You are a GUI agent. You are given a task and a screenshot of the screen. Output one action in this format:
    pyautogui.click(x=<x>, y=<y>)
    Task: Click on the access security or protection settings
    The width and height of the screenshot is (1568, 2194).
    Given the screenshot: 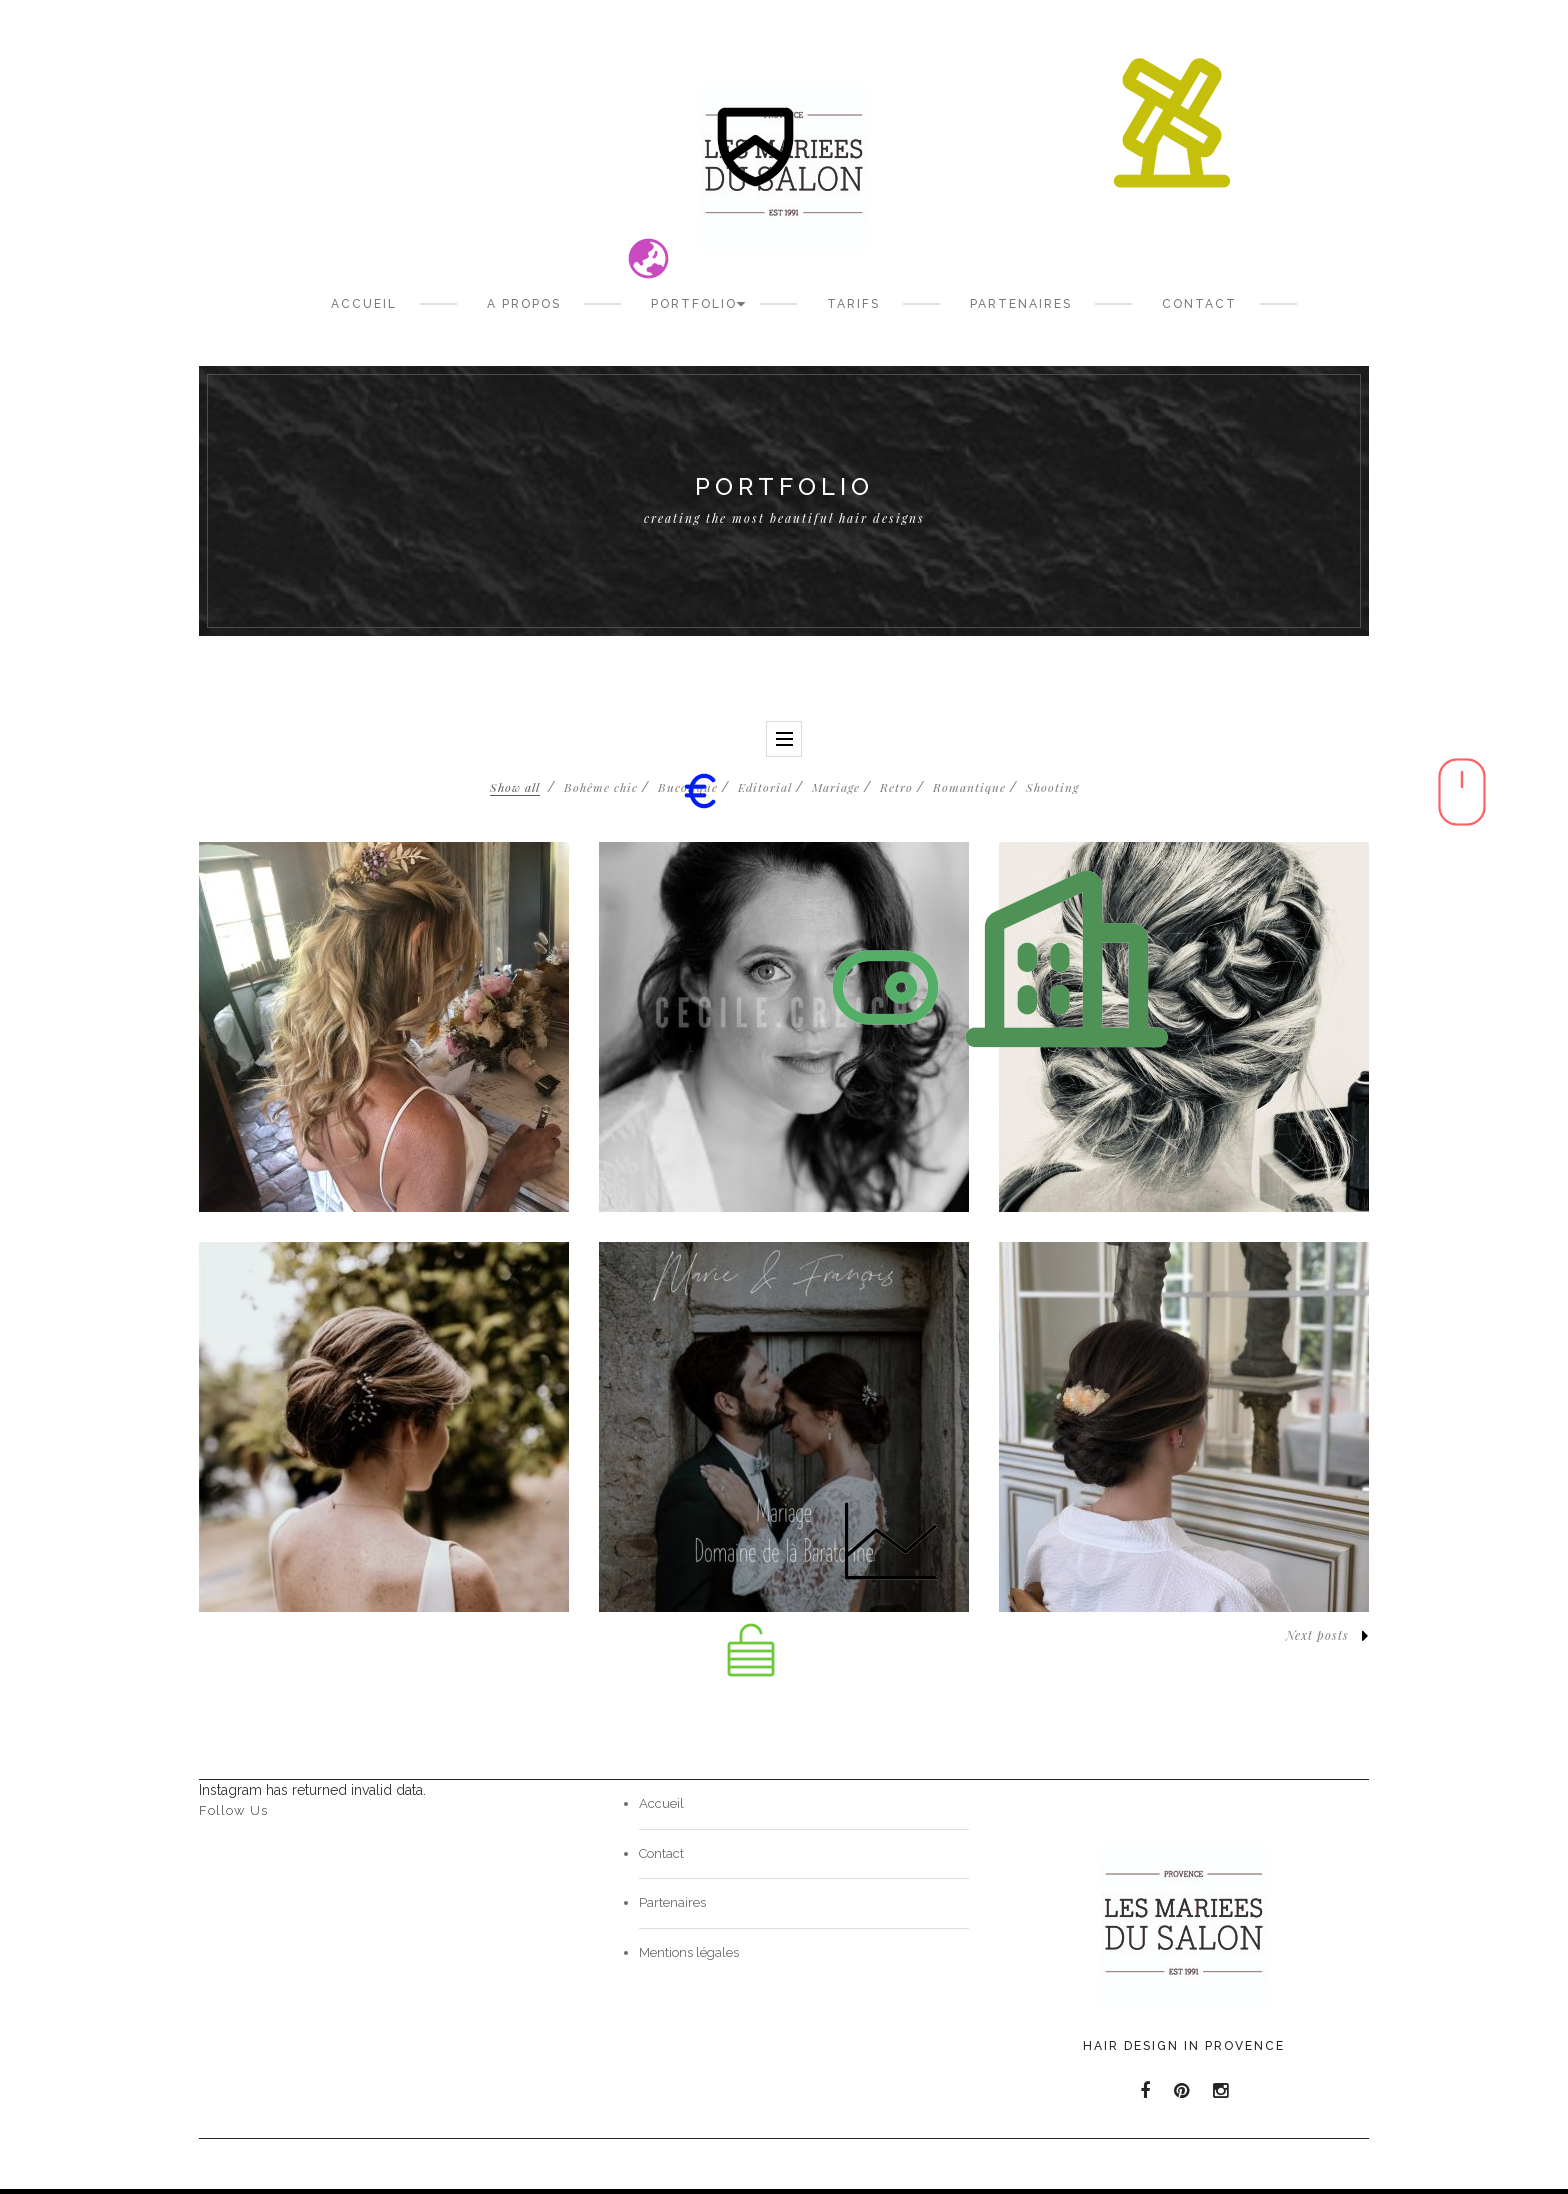 What is the action you would take?
    pyautogui.click(x=755, y=142)
    